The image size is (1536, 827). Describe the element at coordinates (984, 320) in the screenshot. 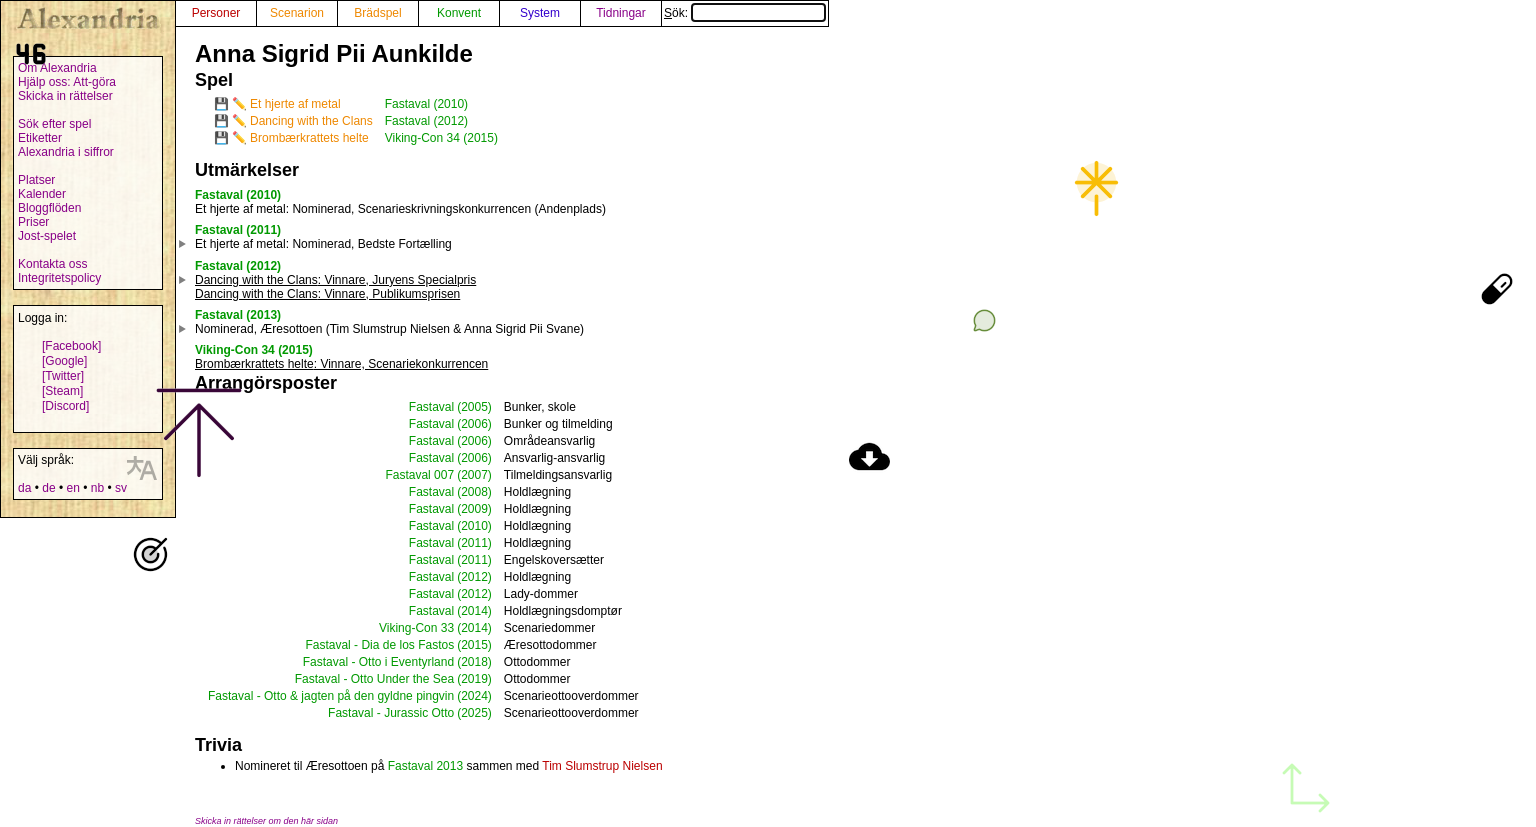

I see `open chat or messaging` at that location.